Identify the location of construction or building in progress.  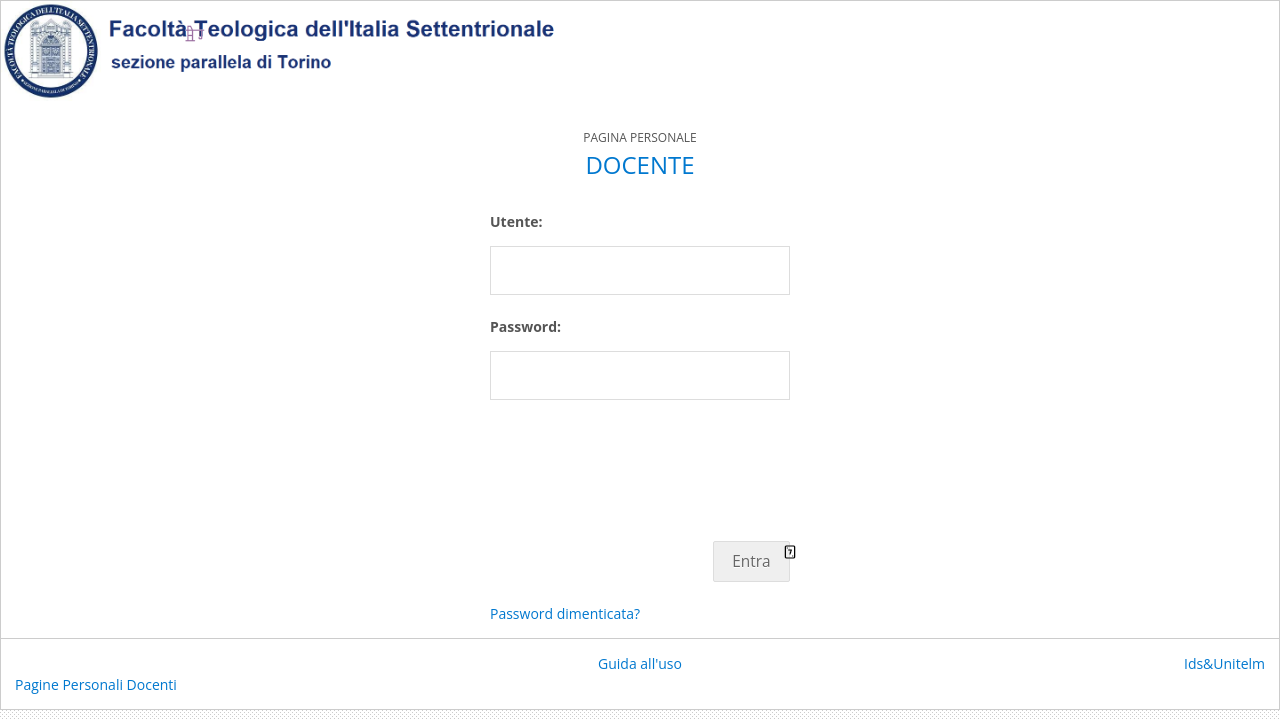
(194, 33).